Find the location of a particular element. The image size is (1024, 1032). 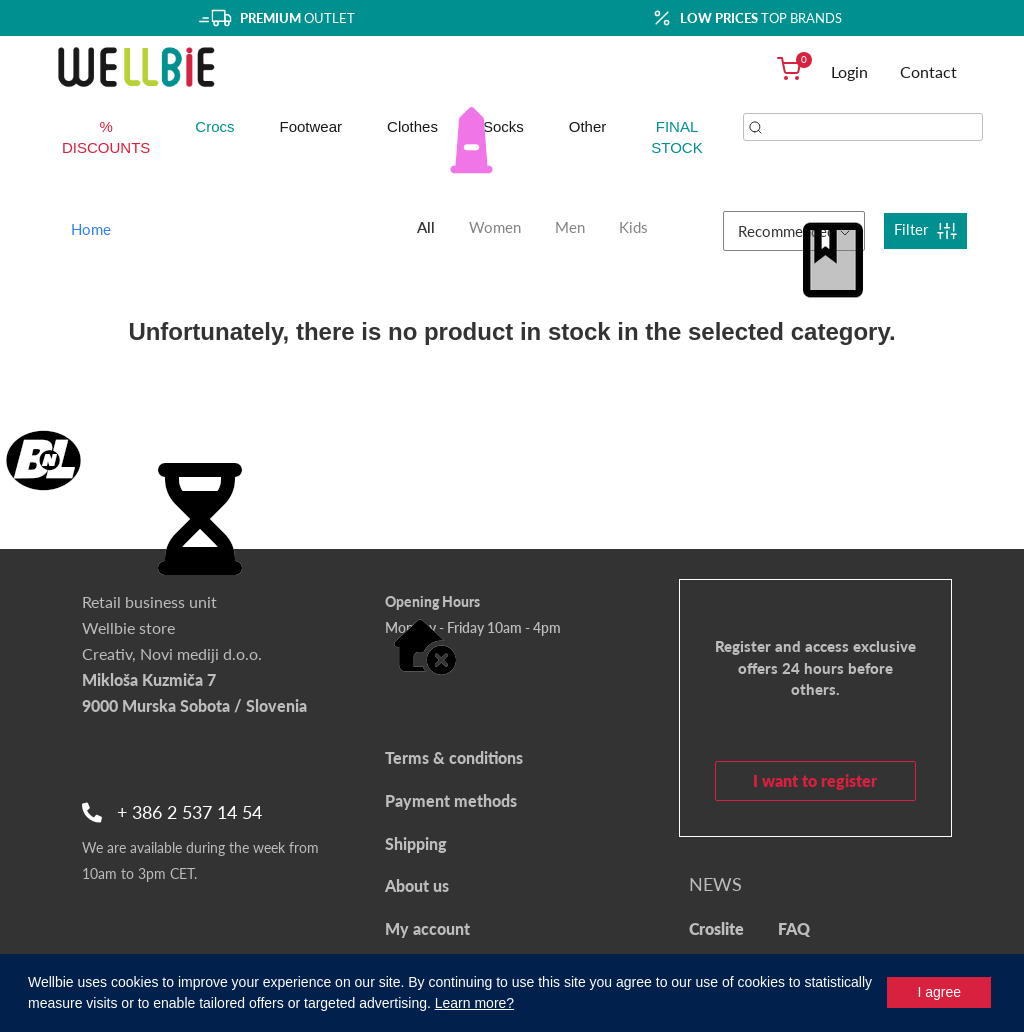

access your saved bookmarks or reading list is located at coordinates (833, 260).